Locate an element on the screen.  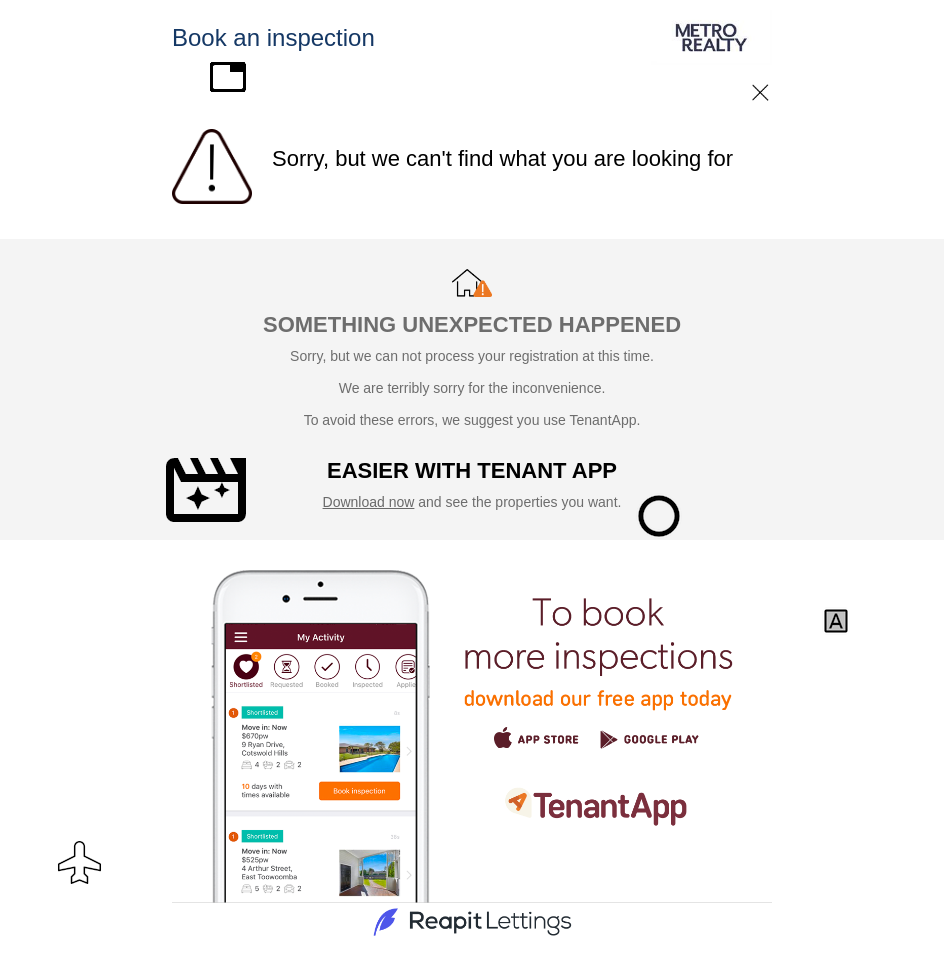
open a new browser tab is located at coordinates (228, 77).